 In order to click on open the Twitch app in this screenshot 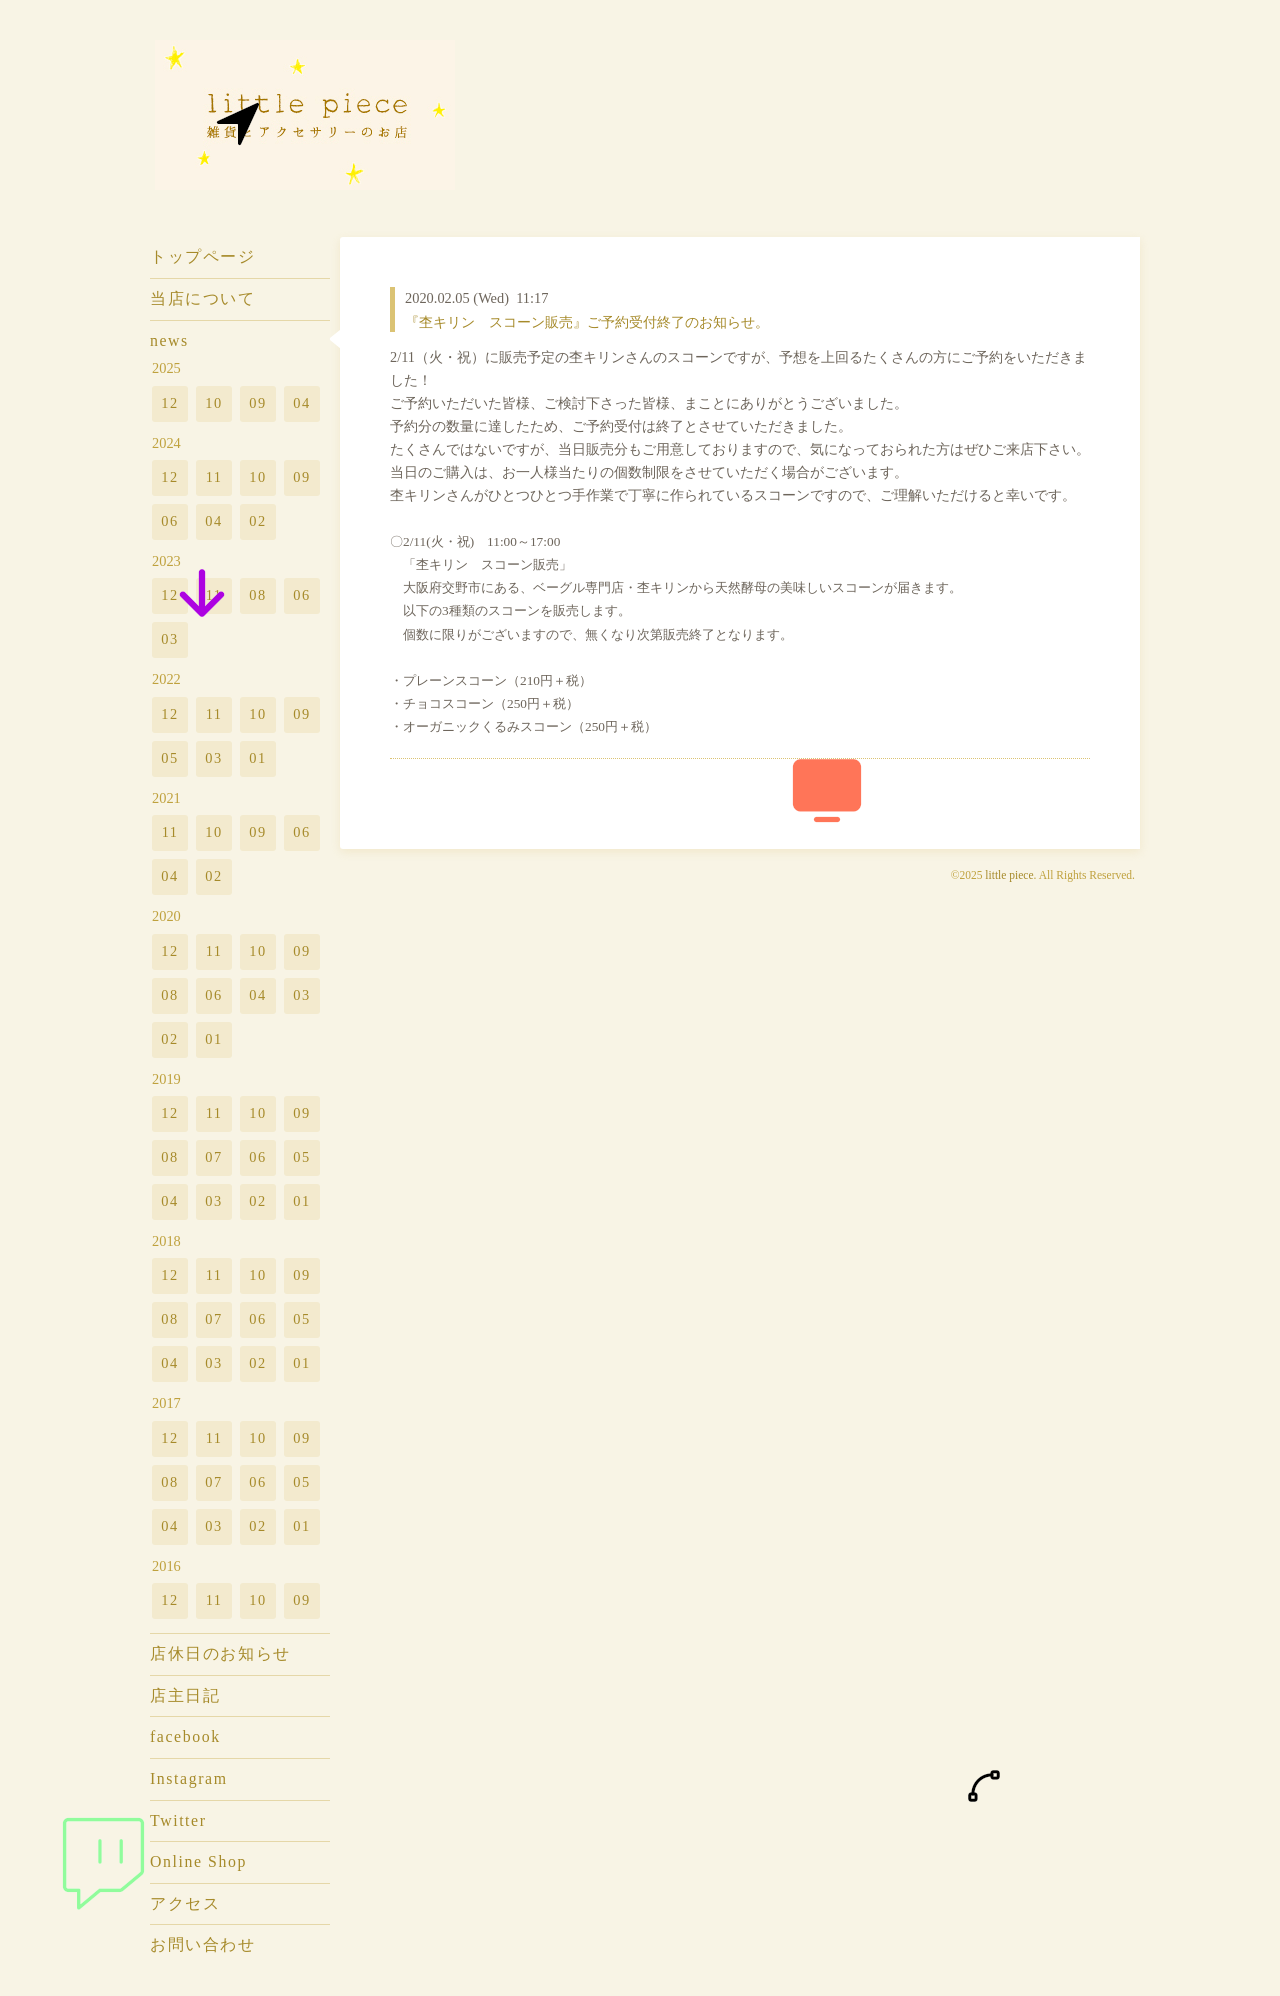, I will do `click(103, 1858)`.